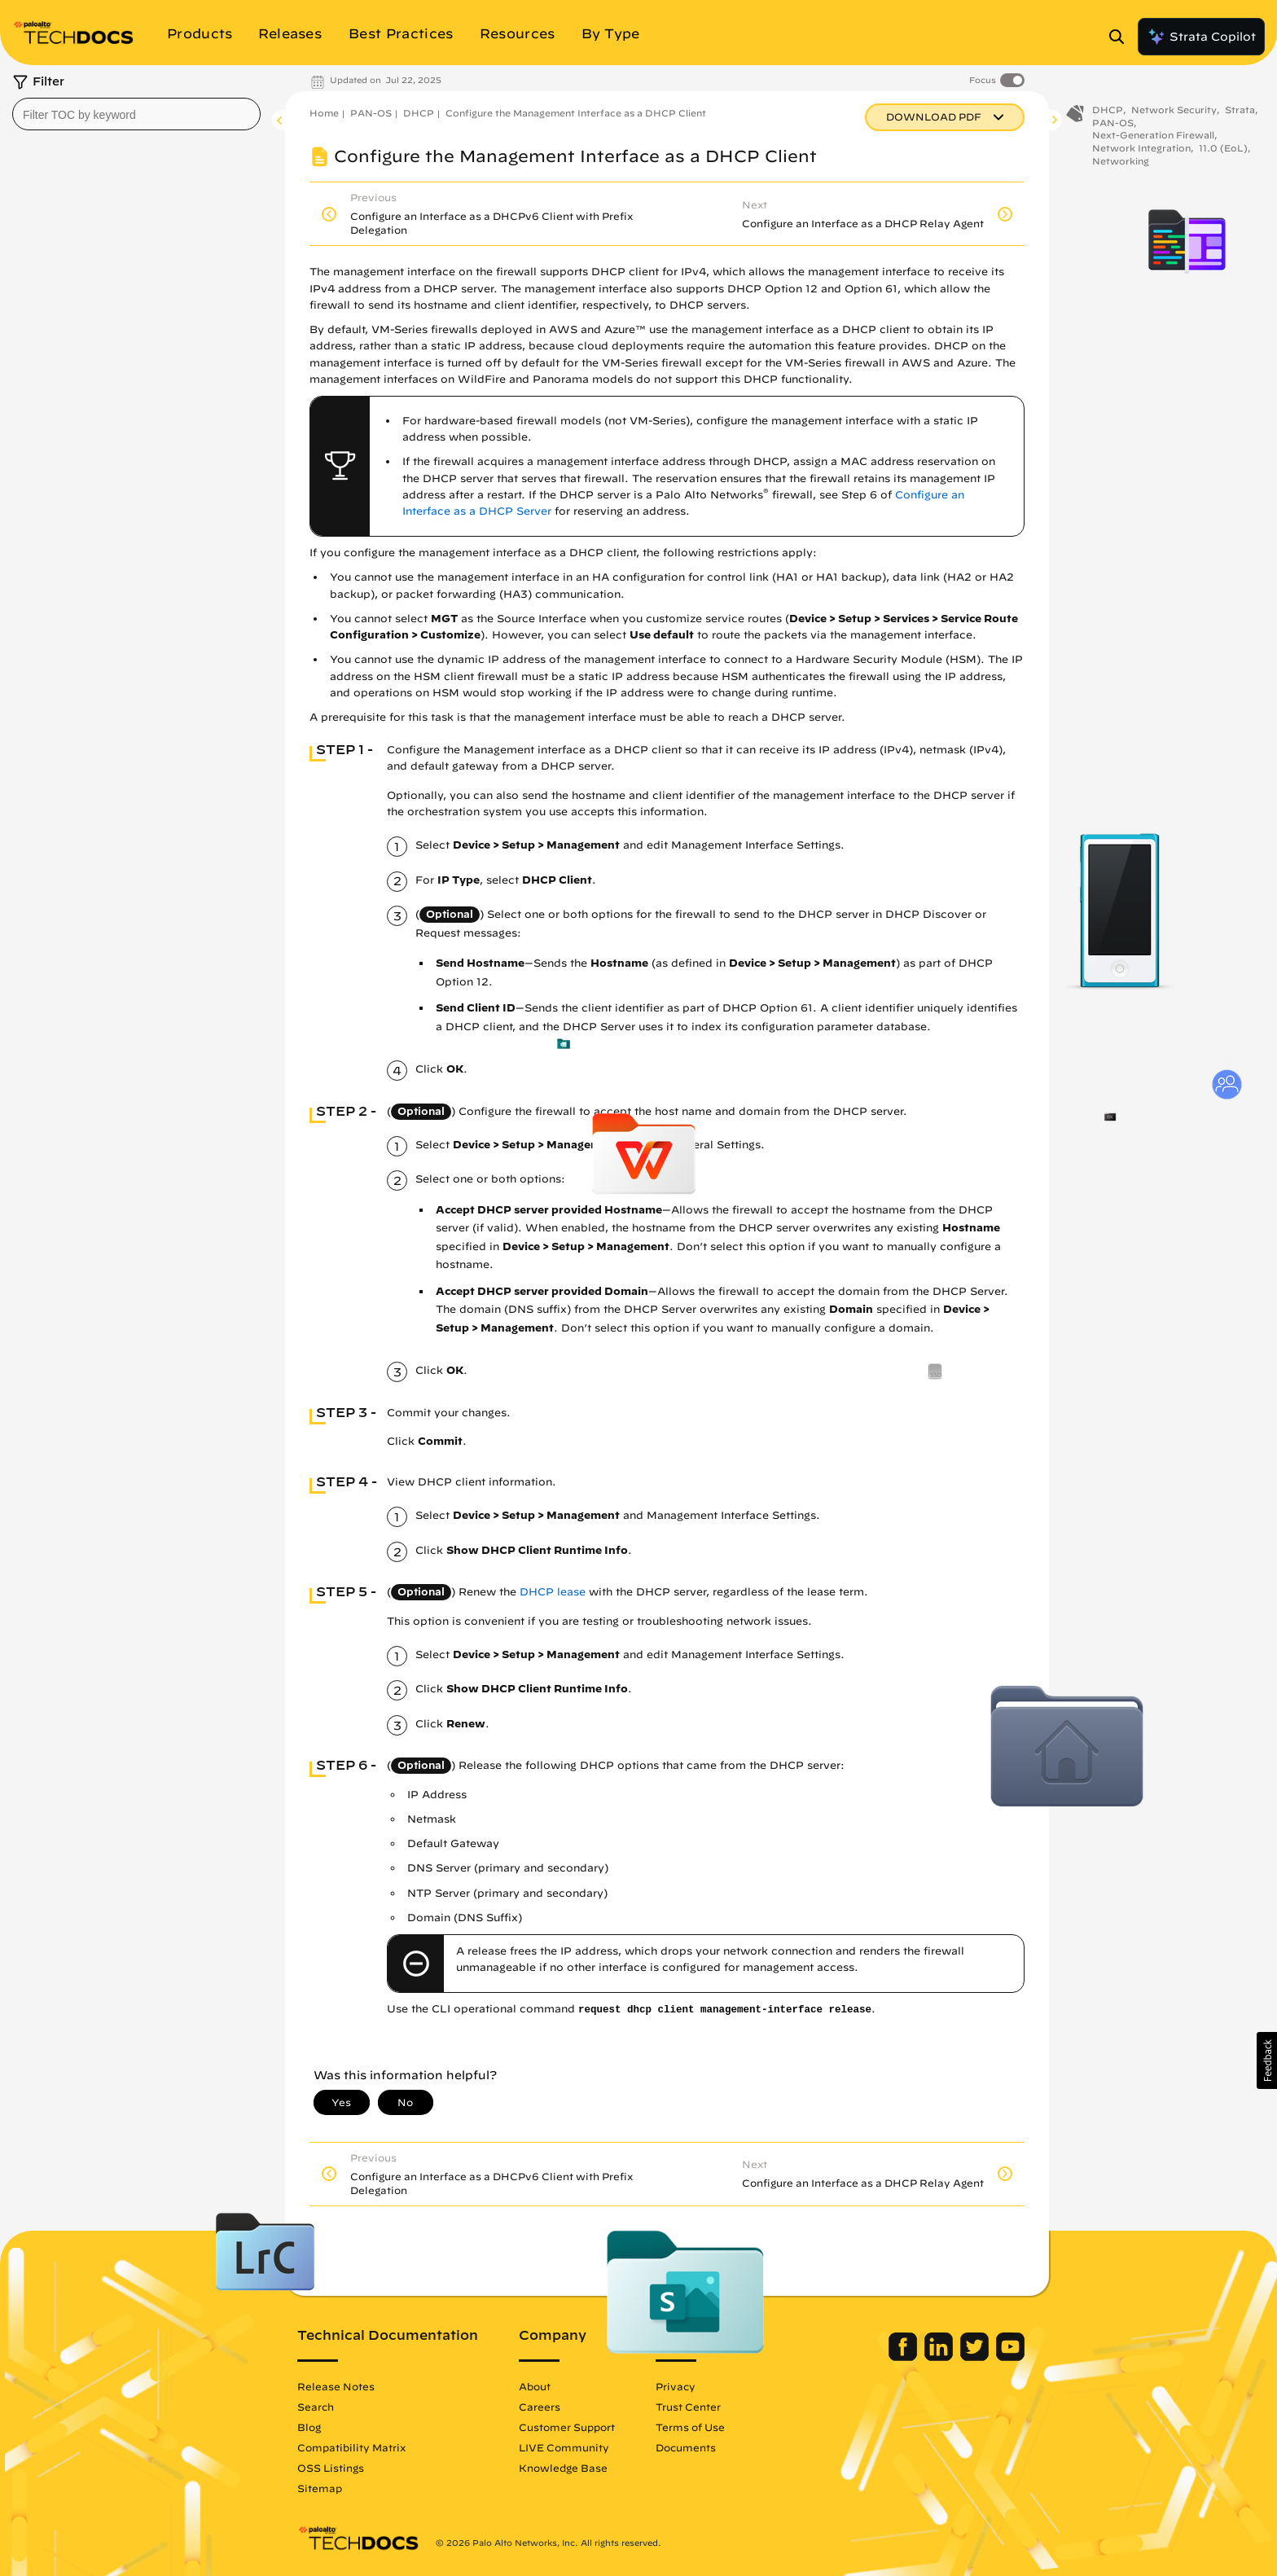 The width and height of the screenshot is (1277, 2576). What do you see at coordinates (643, 1156) in the screenshot?
I see `open WPS Office documents folder` at bounding box center [643, 1156].